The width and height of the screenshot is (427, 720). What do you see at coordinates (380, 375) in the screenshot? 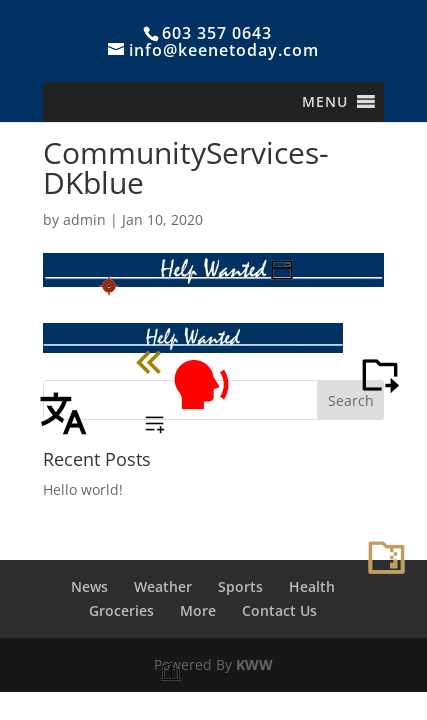
I see `share a folder with others` at bounding box center [380, 375].